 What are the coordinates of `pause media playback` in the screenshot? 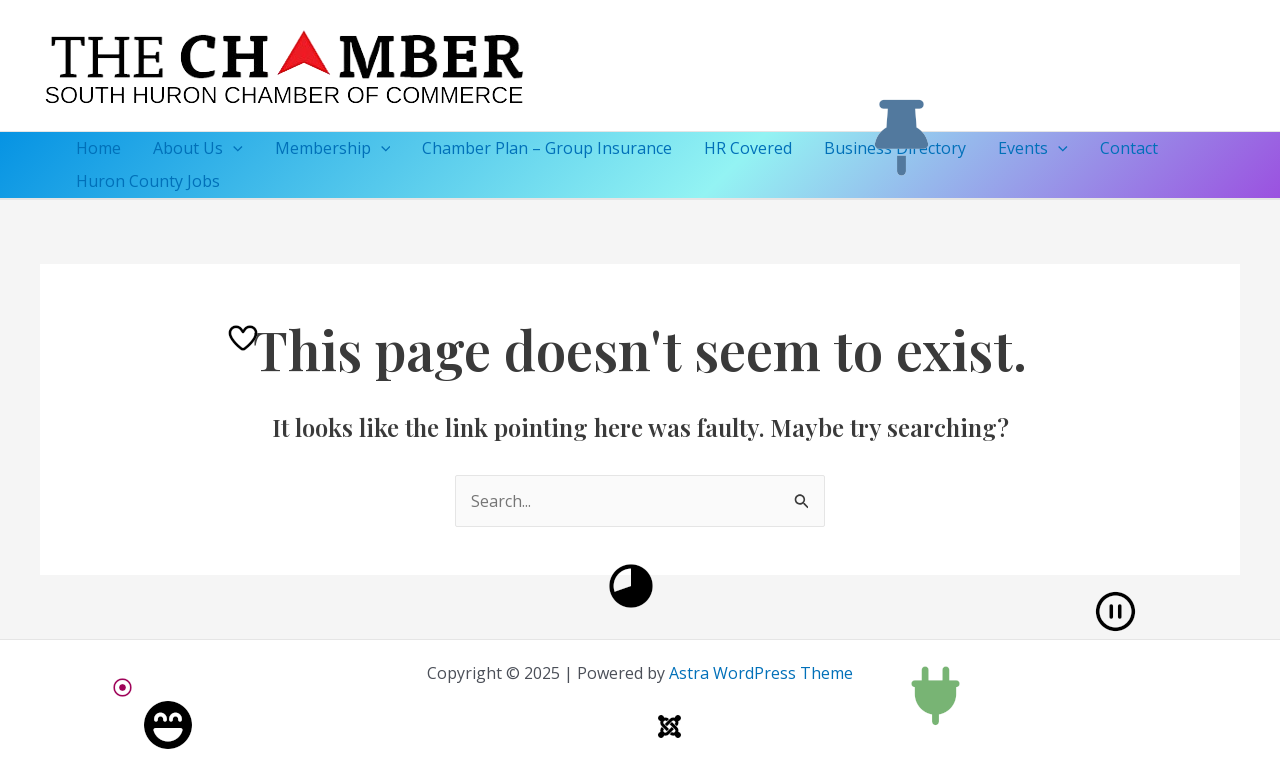 It's located at (1115, 611).